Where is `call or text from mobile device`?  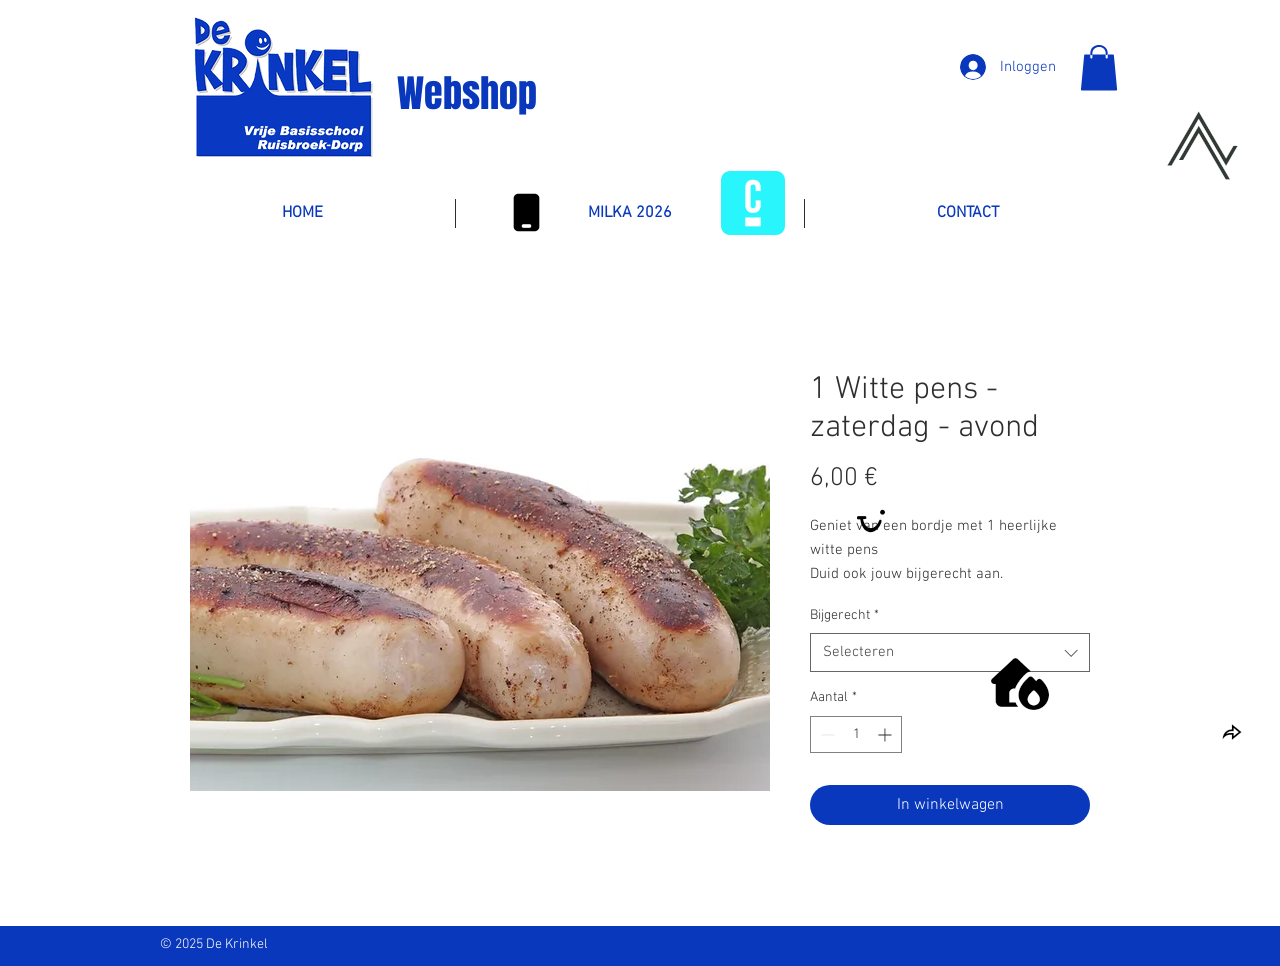 call or text from mobile device is located at coordinates (526, 212).